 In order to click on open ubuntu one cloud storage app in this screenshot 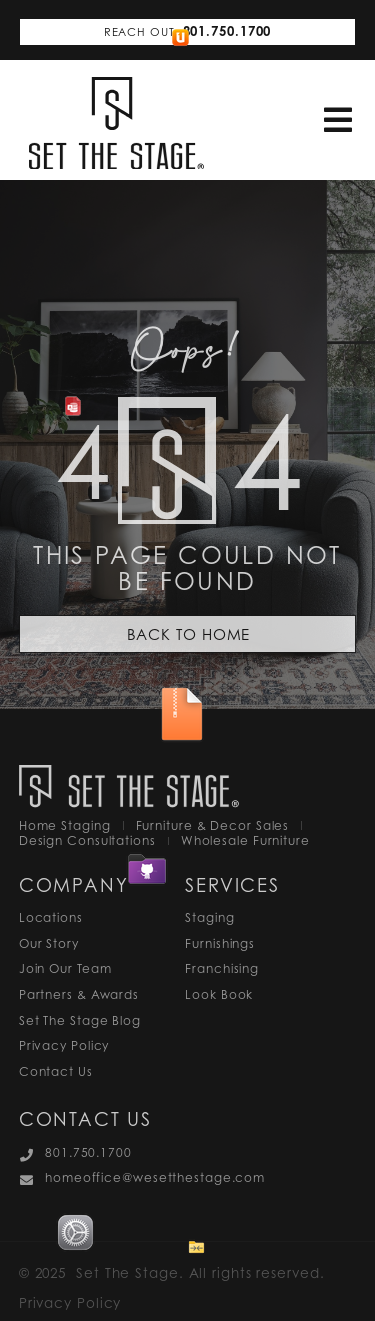, I will do `click(180, 37)`.